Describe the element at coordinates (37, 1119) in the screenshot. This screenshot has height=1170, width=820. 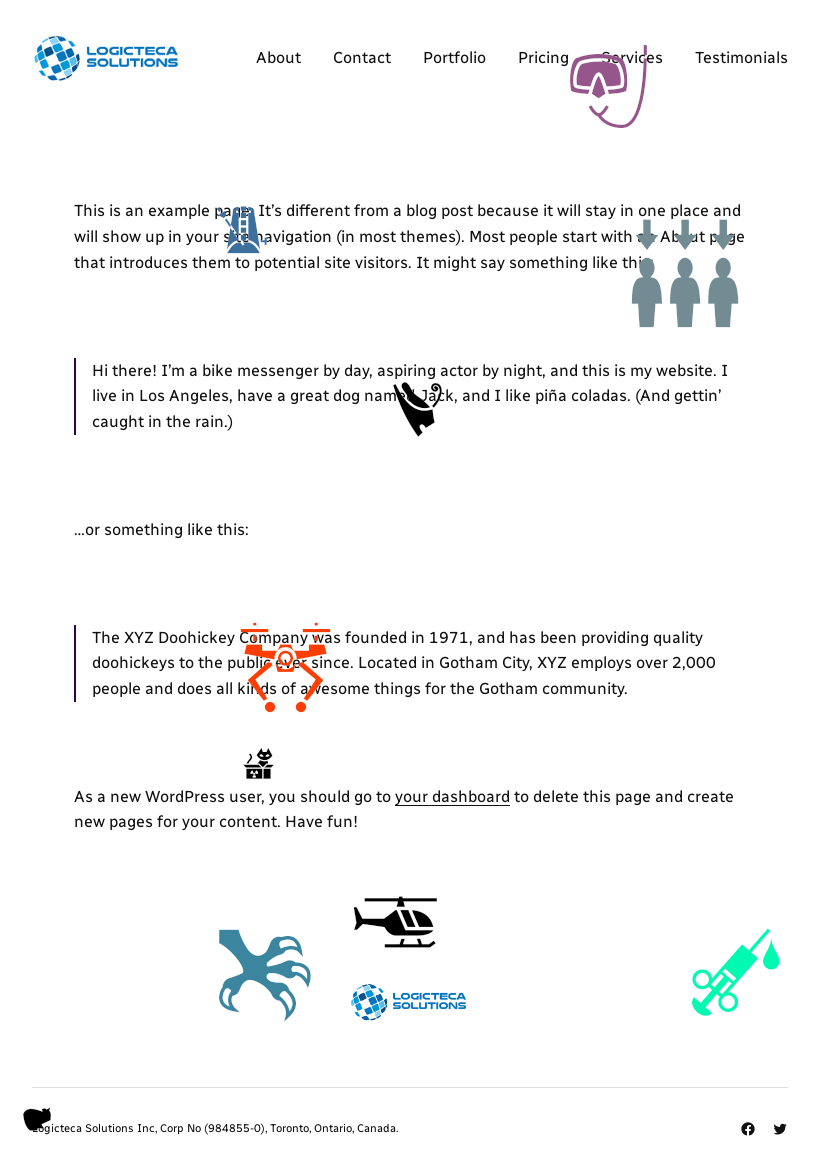
I see `select cambodia as your country or region` at that location.